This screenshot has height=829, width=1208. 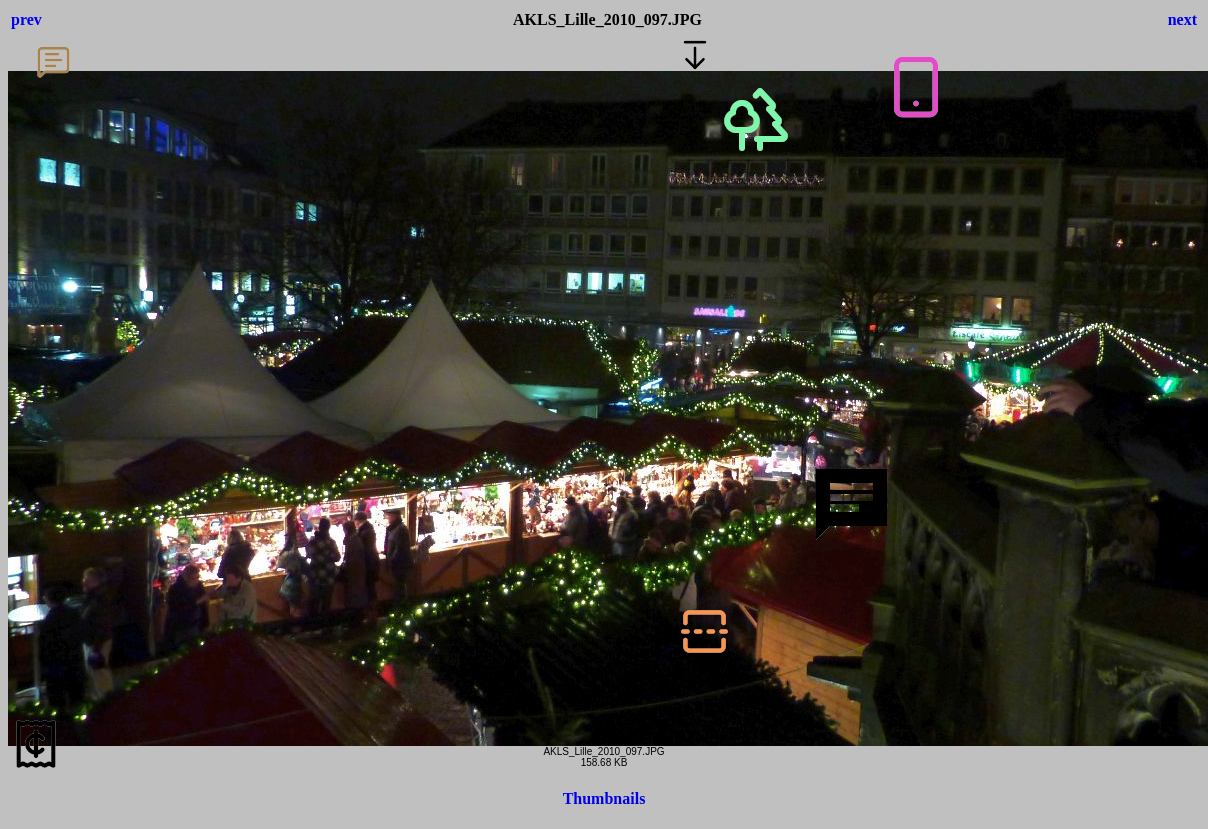 What do you see at coordinates (36, 744) in the screenshot?
I see `view transaction receipt details` at bounding box center [36, 744].